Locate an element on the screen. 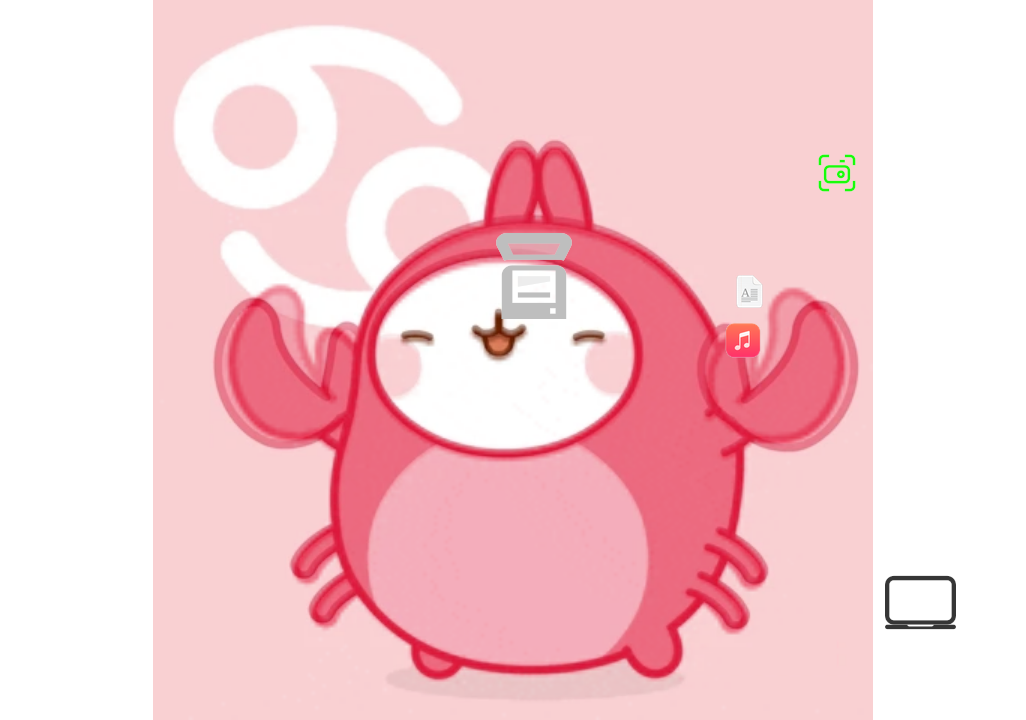 The image size is (1026, 720). open a rich text format document is located at coordinates (749, 291).